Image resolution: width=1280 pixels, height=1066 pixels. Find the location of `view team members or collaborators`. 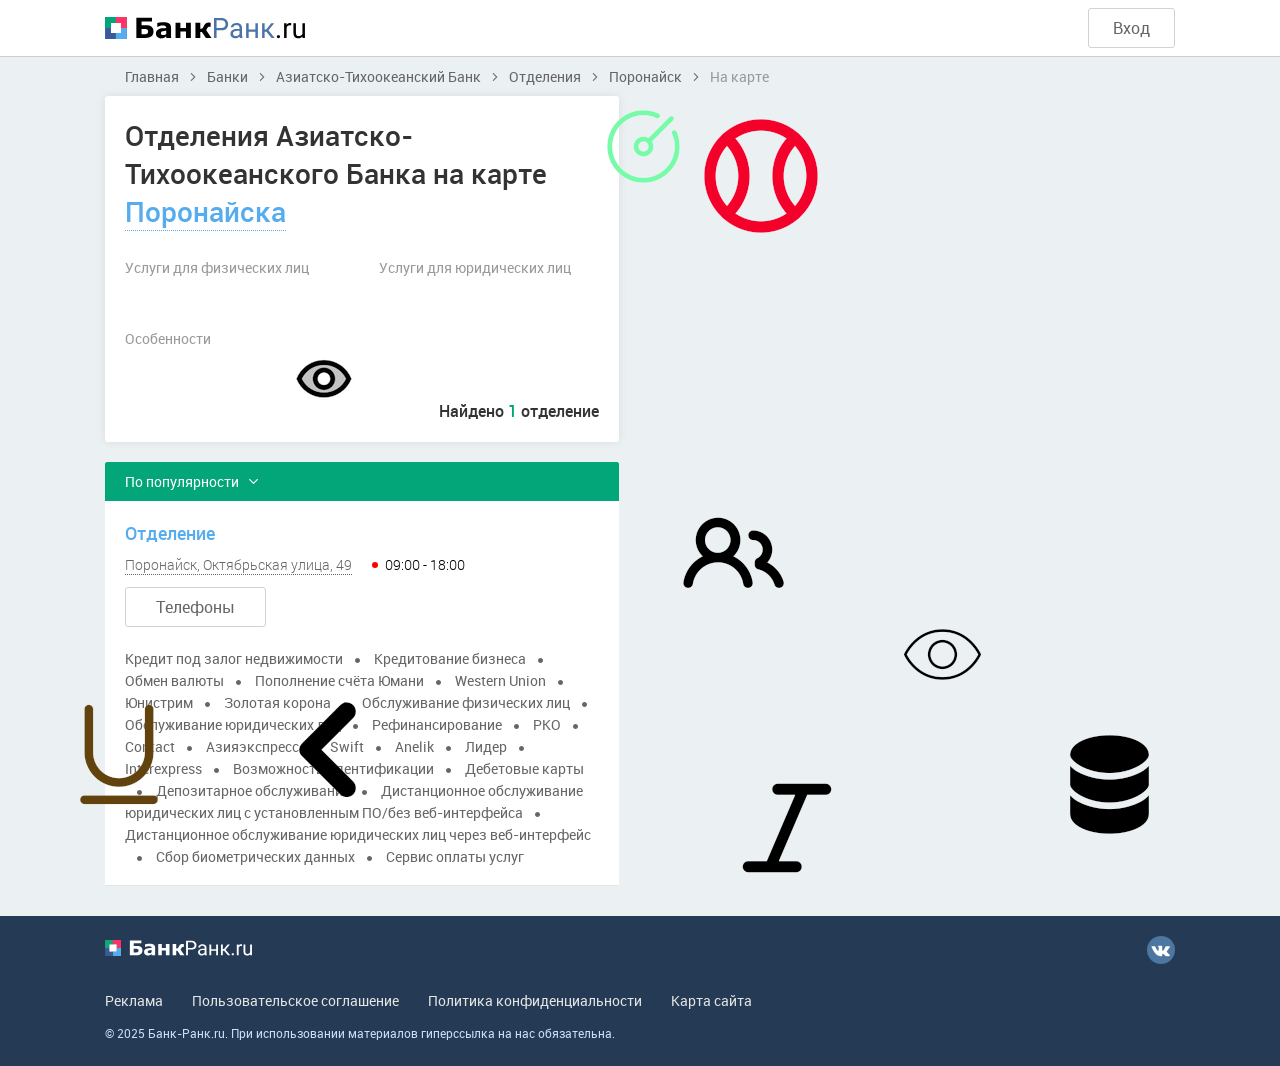

view team members or collaborators is located at coordinates (734, 556).